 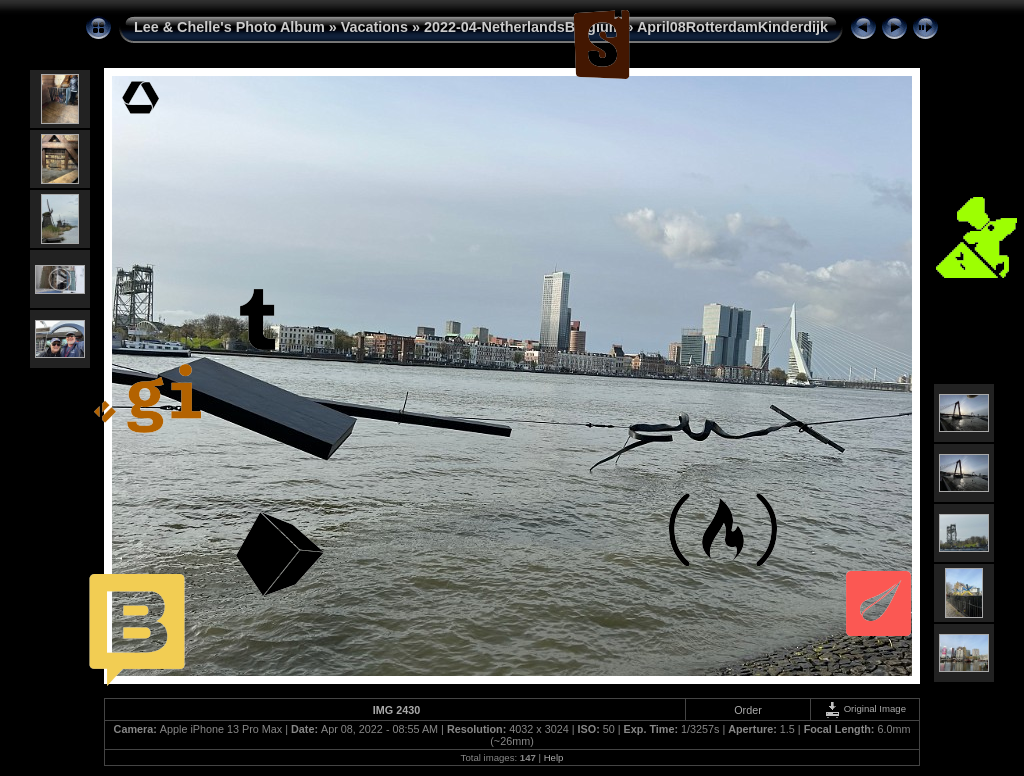 What do you see at coordinates (140, 97) in the screenshot?
I see `open the Commerzbank banking app` at bounding box center [140, 97].